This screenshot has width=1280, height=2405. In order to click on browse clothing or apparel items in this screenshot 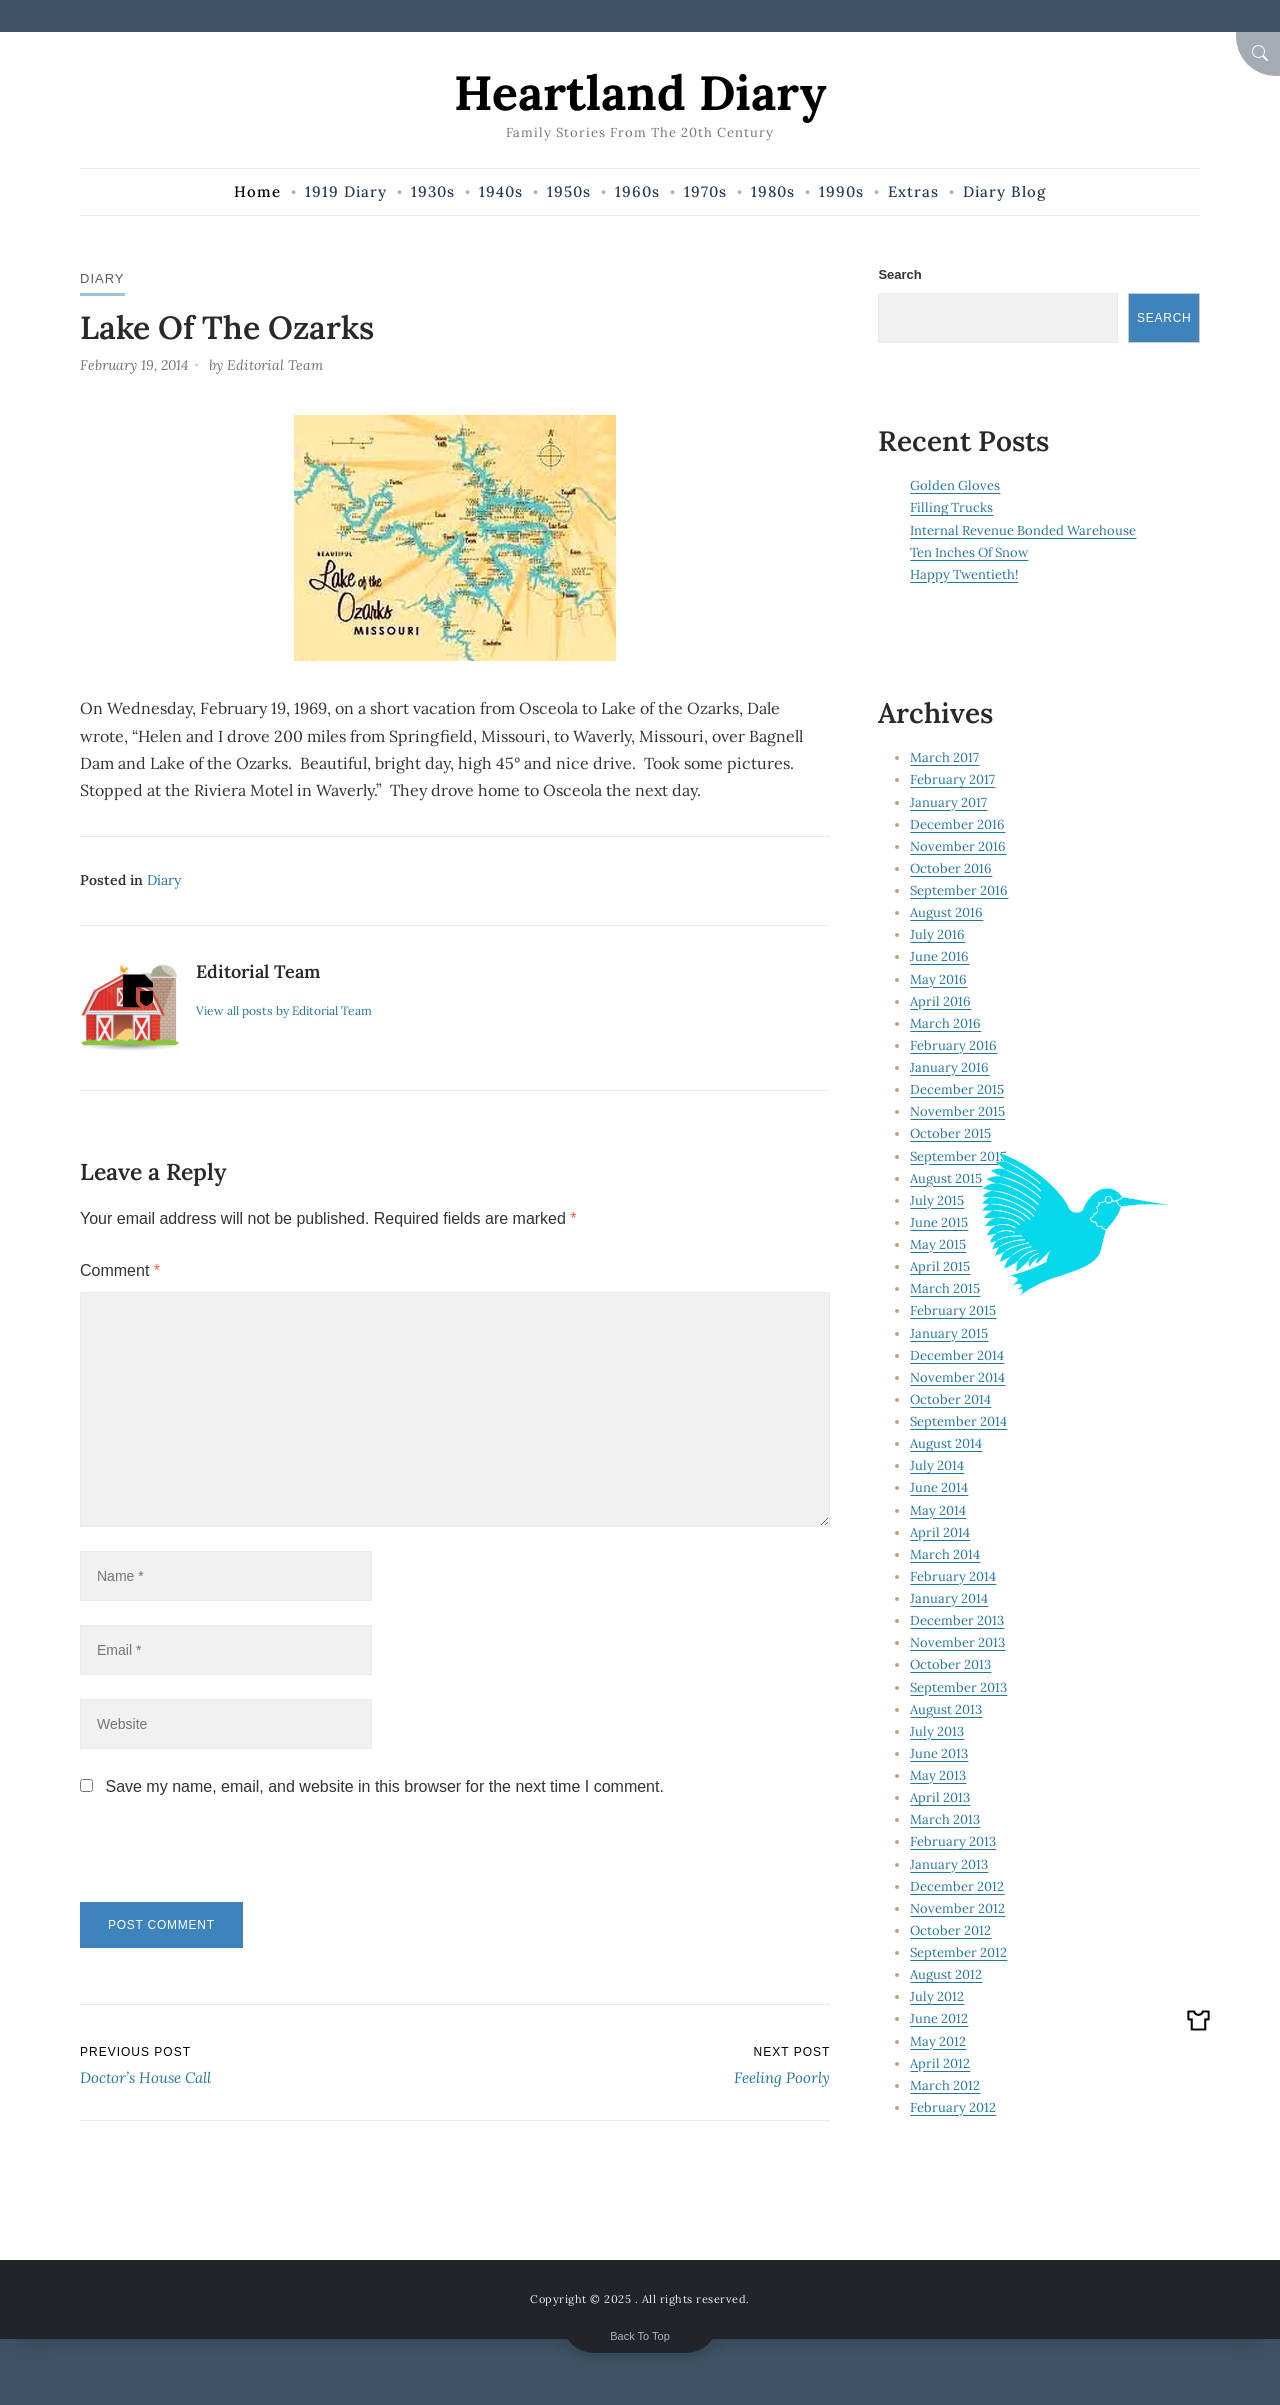, I will do `click(1198, 2020)`.